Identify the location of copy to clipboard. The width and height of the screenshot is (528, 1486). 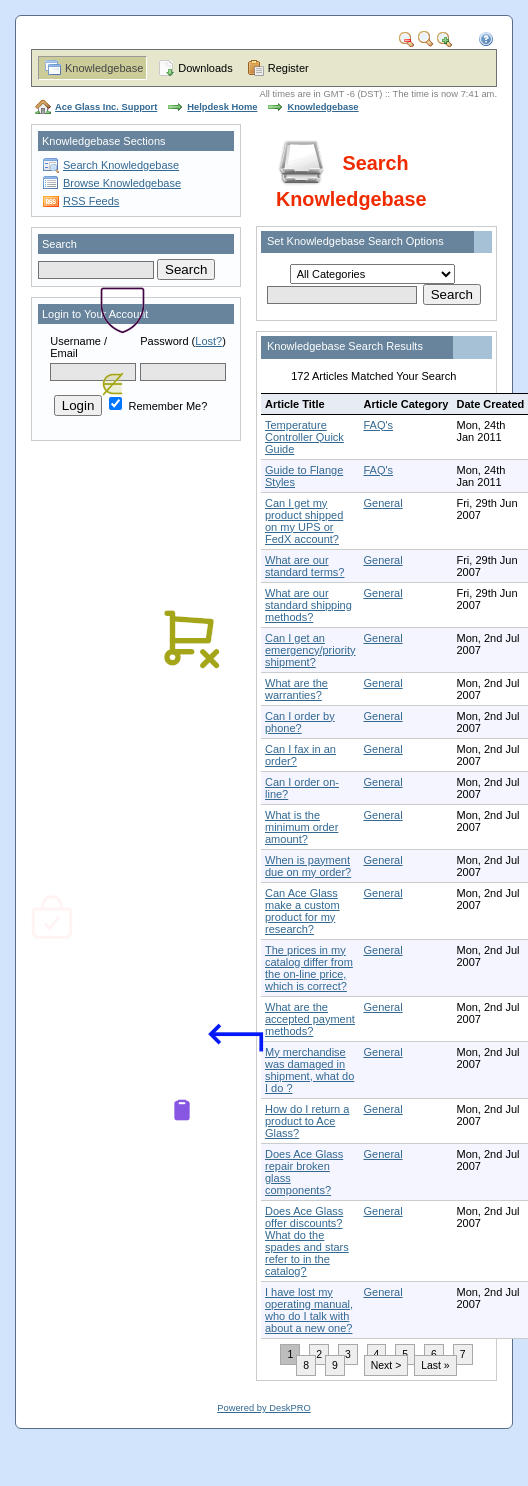
(182, 1110).